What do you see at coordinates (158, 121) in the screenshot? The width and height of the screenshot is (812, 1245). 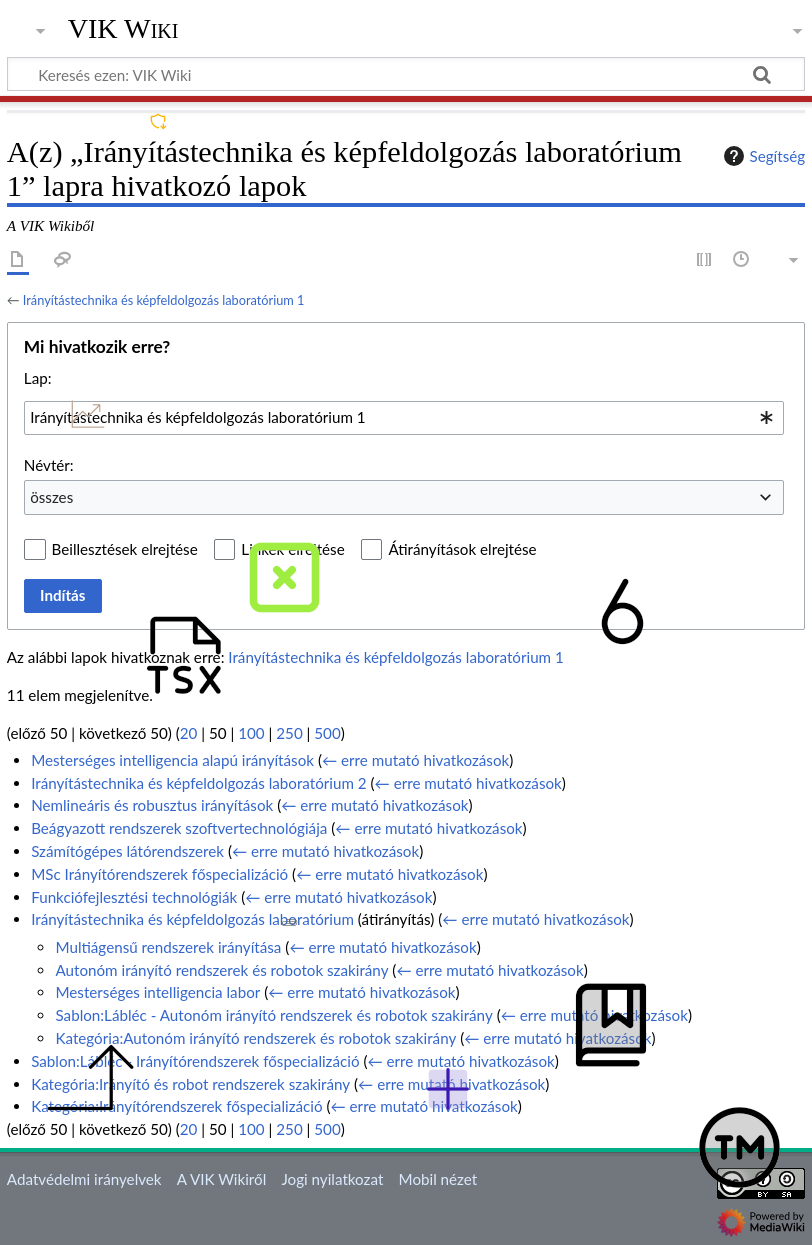 I see `security level decreased` at bounding box center [158, 121].